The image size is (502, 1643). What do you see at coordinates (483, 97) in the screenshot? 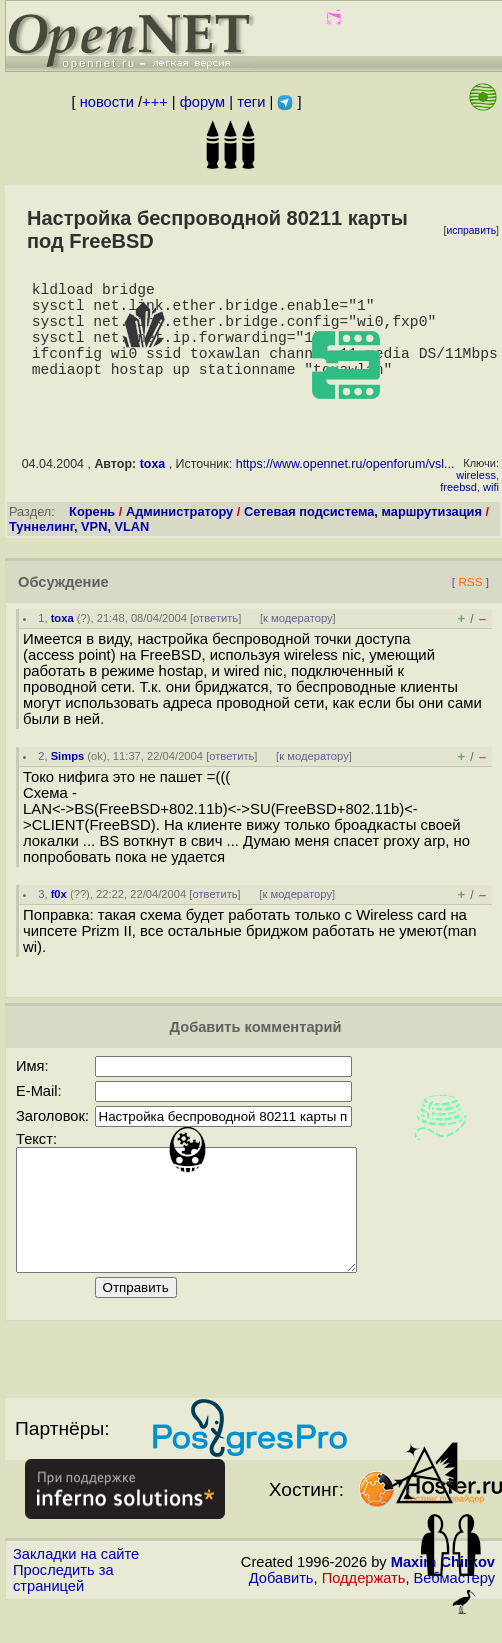
I see `decorative game badge or achievement icon` at bounding box center [483, 97].